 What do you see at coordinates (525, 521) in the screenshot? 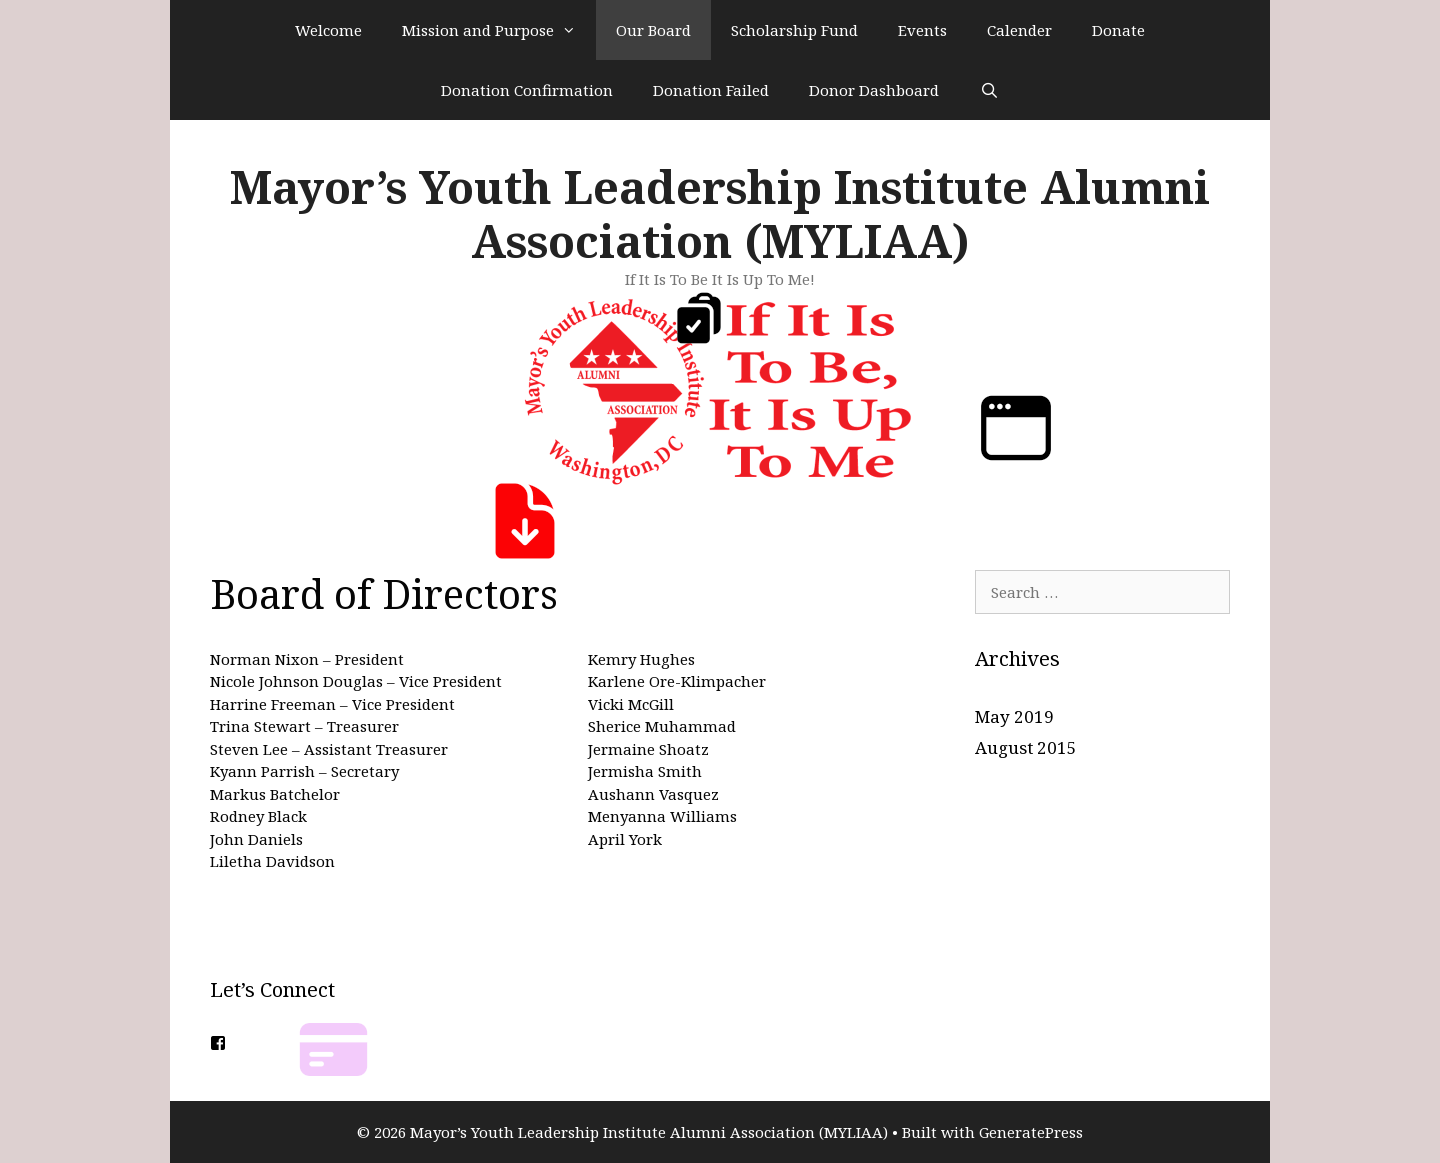
I see `download a document or file` at bounding box center [525, 521].